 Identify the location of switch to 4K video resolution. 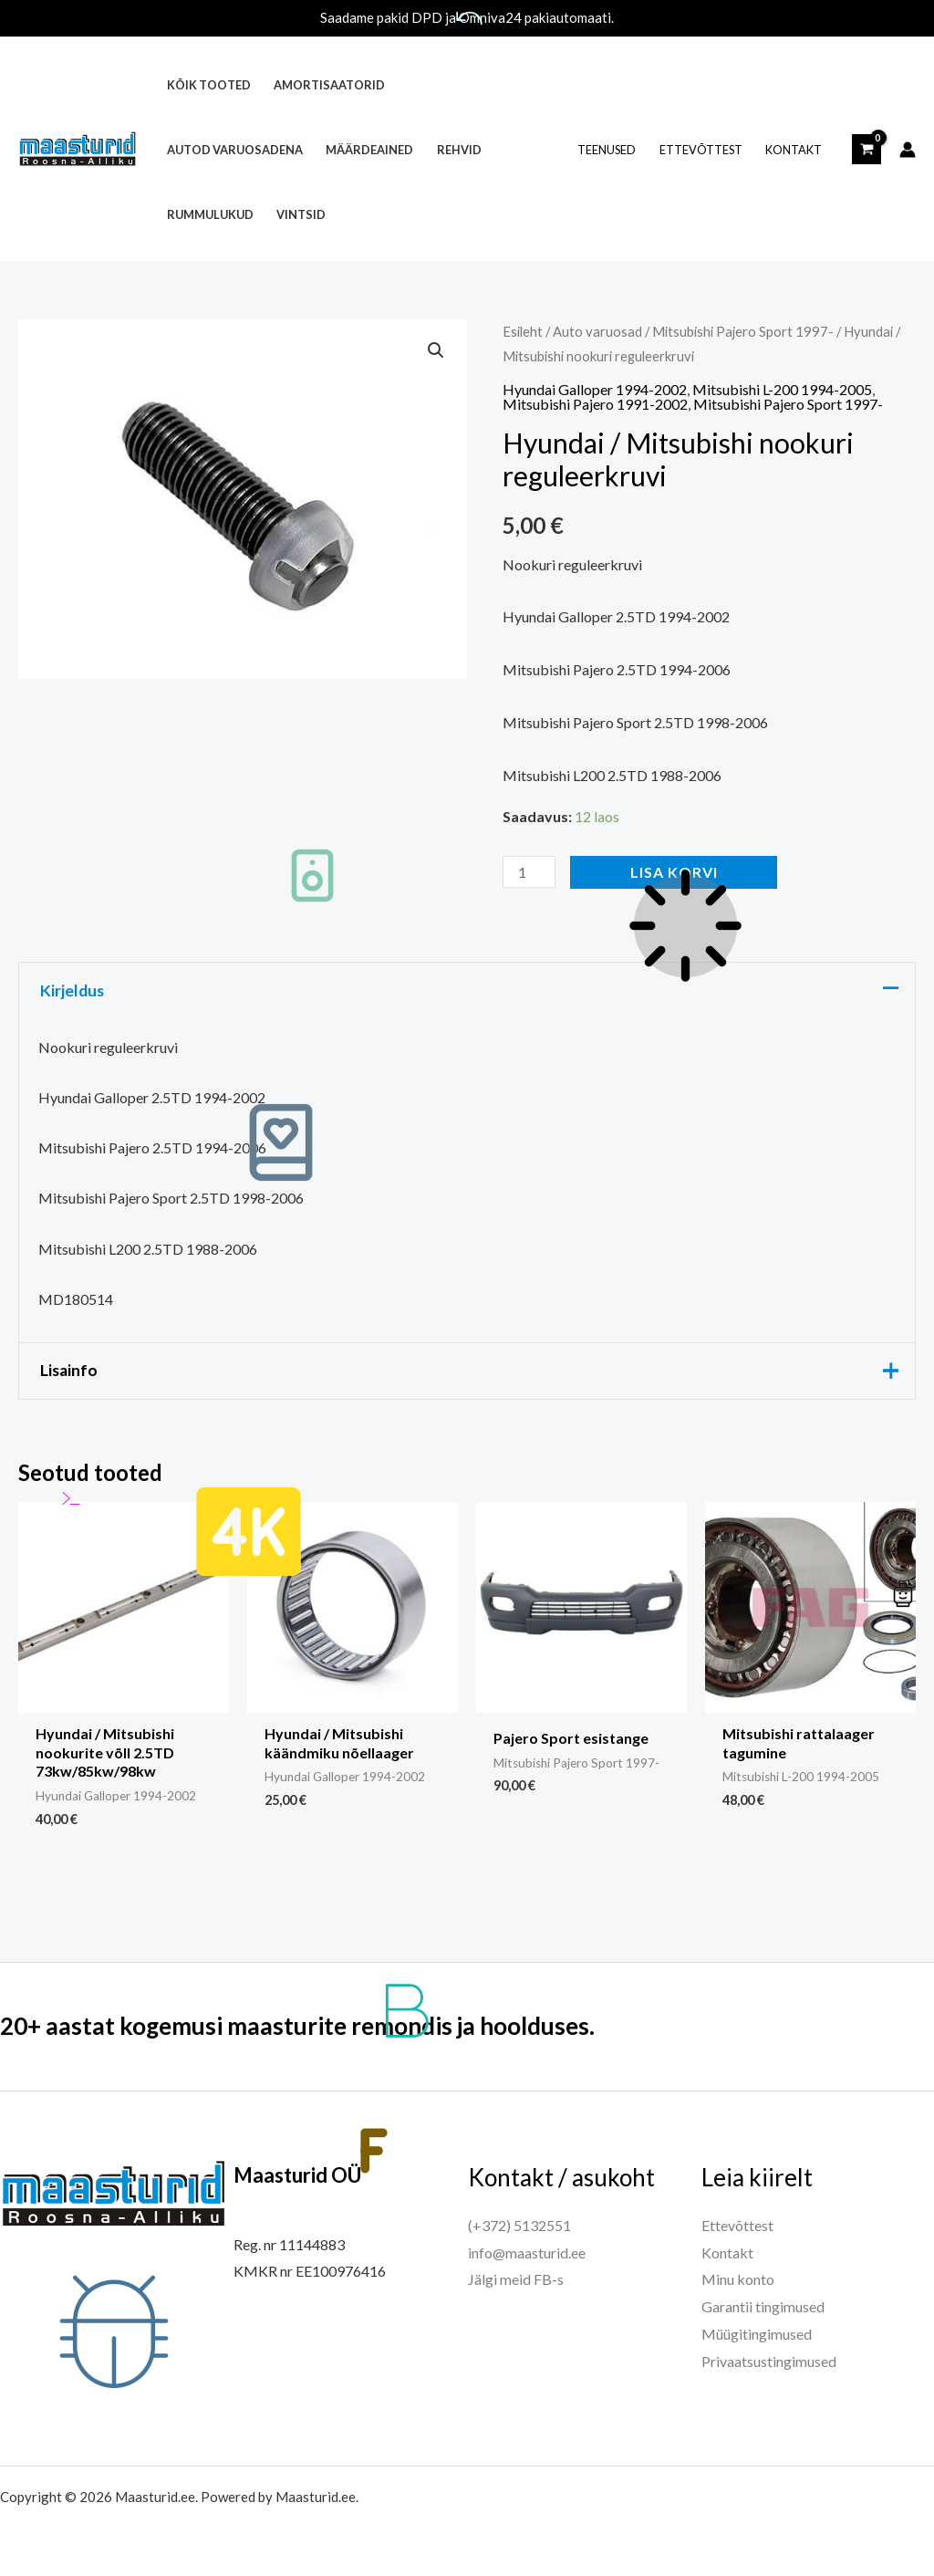
(248, 1531).